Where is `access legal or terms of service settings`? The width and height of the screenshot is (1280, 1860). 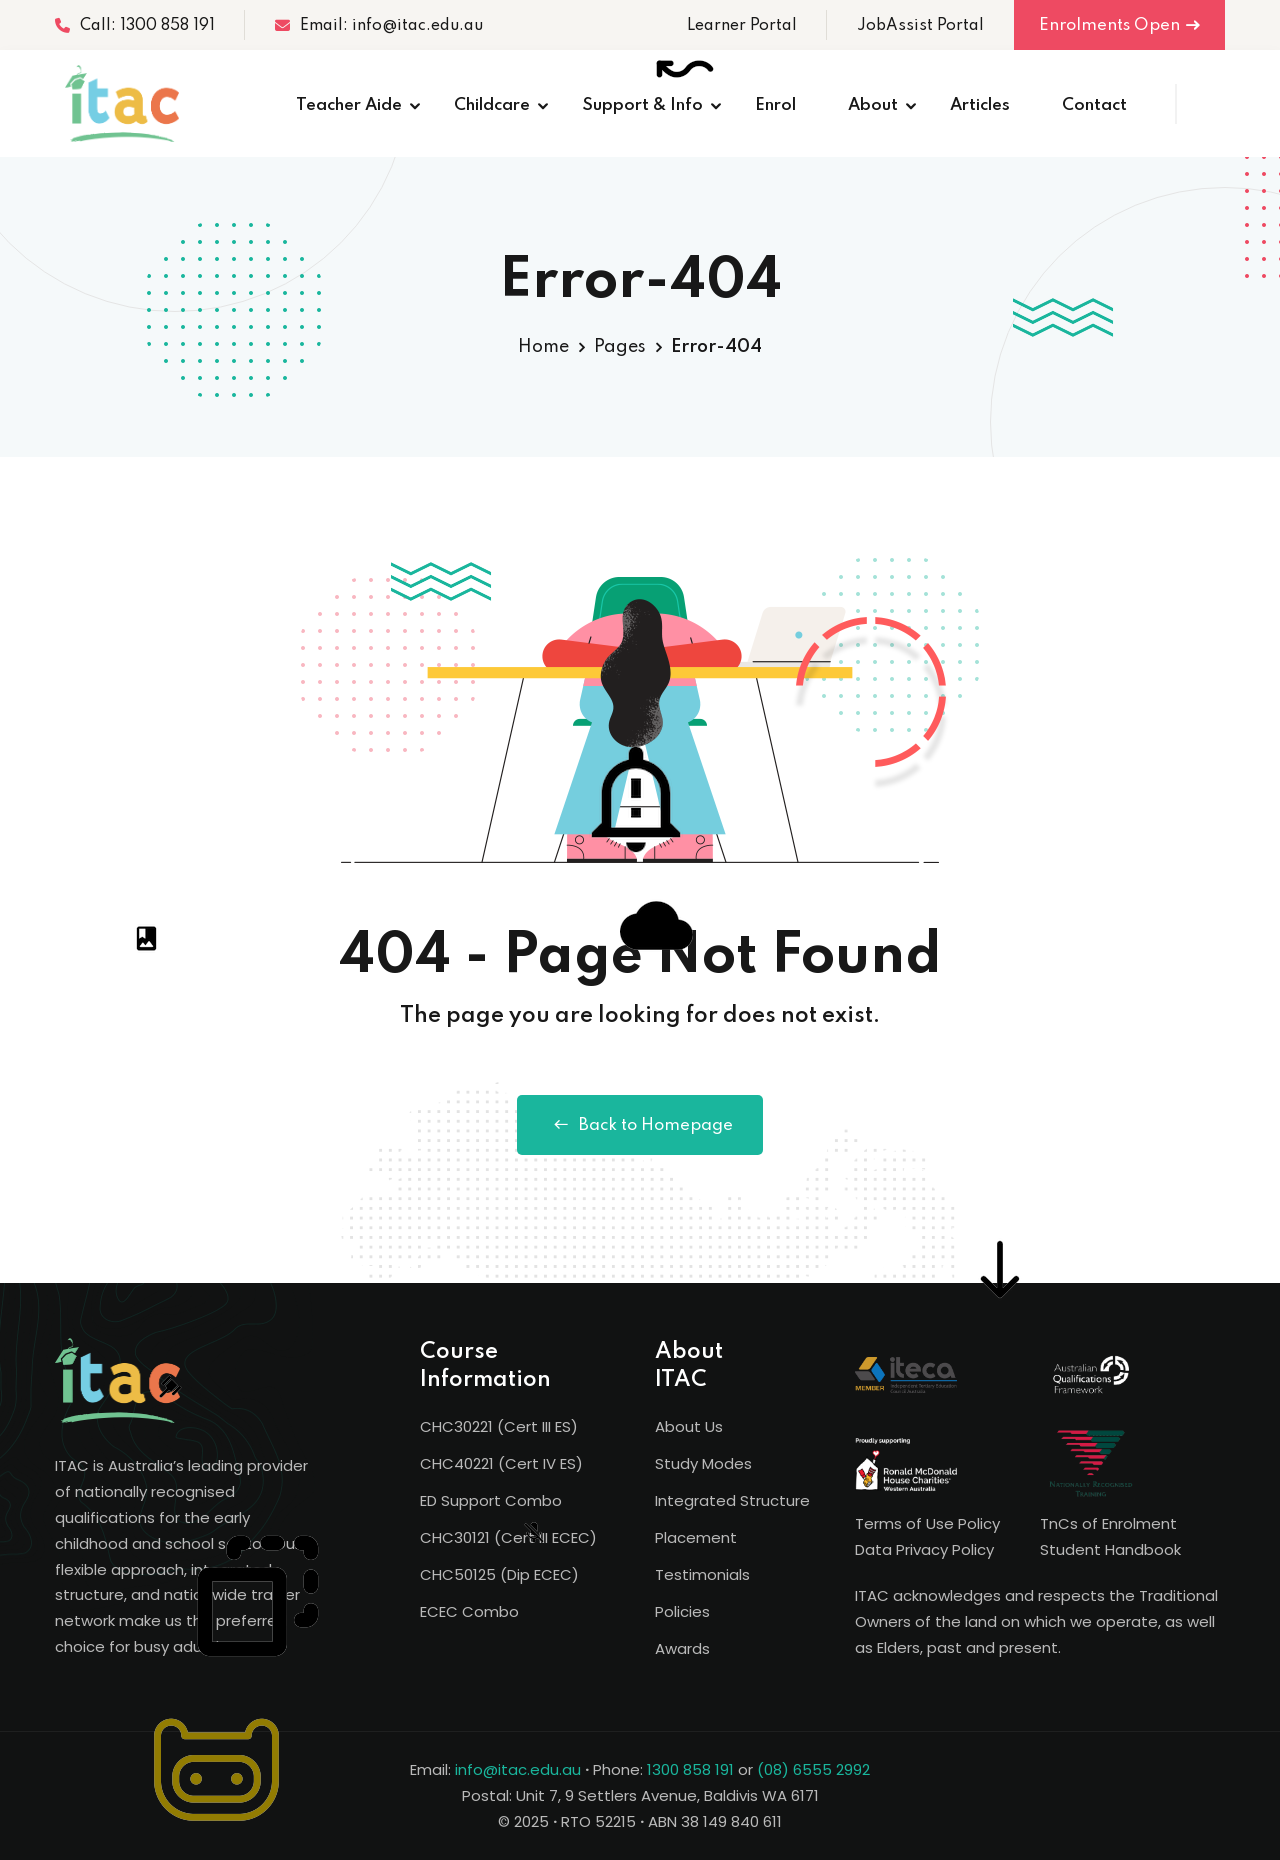 access legal or terms of service settings is located at coordinates (169, 1387).